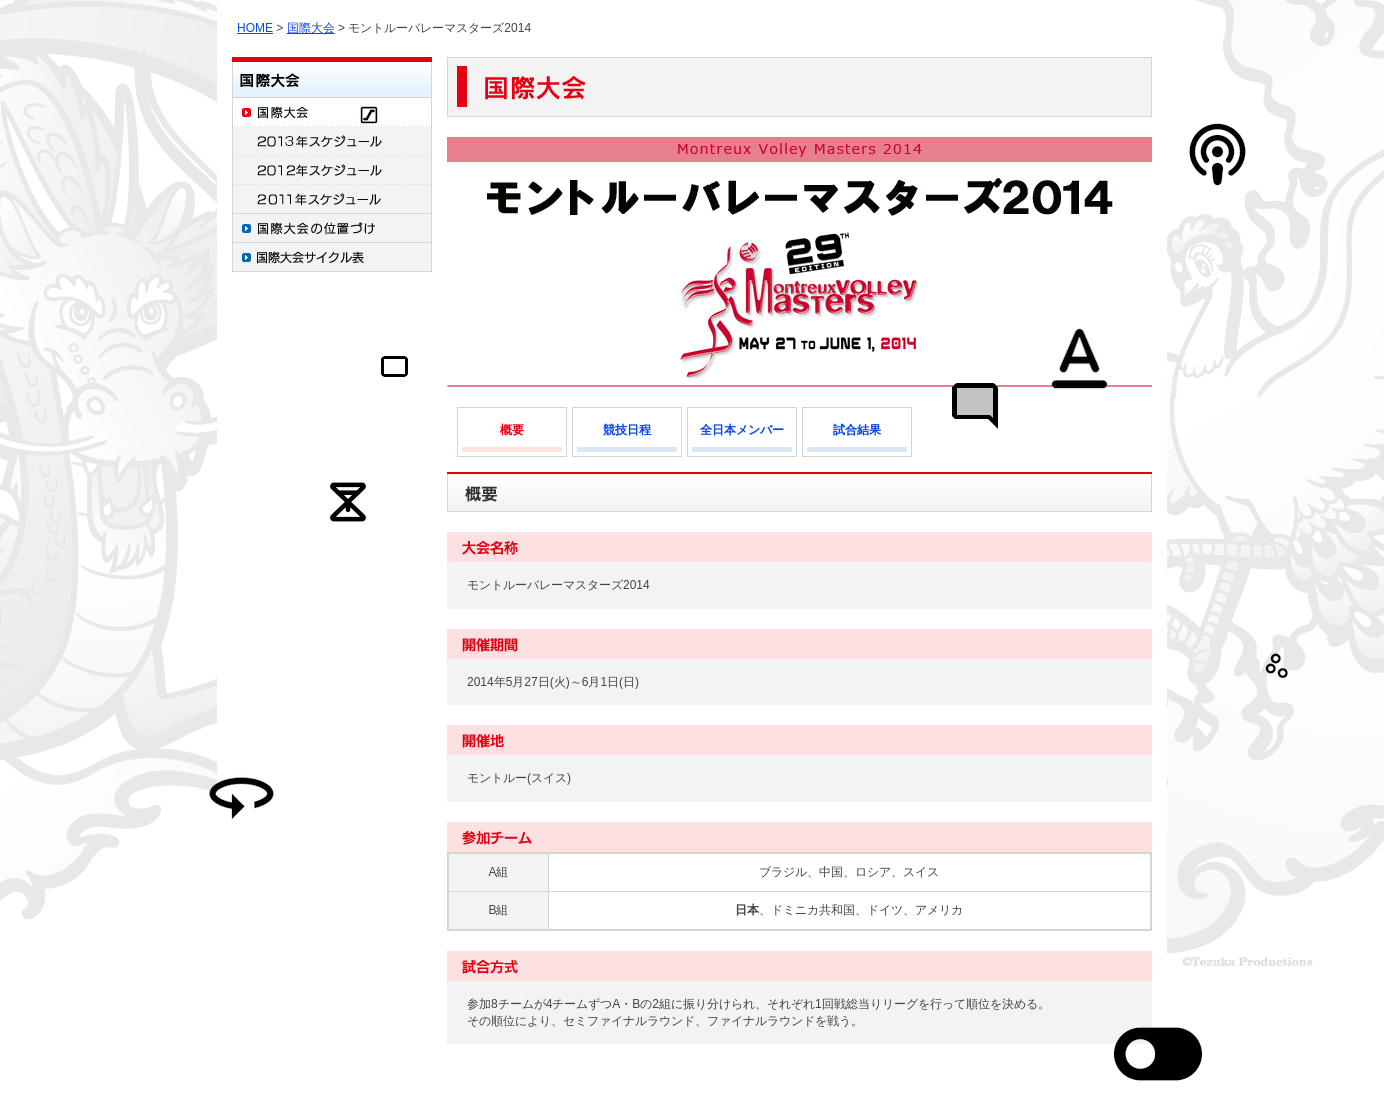 This screenshot has width=1384, height=1114. Describe the element at coordinates (348, 502) in the screenshot. I see `indicates a task or process is in progress` at that location.